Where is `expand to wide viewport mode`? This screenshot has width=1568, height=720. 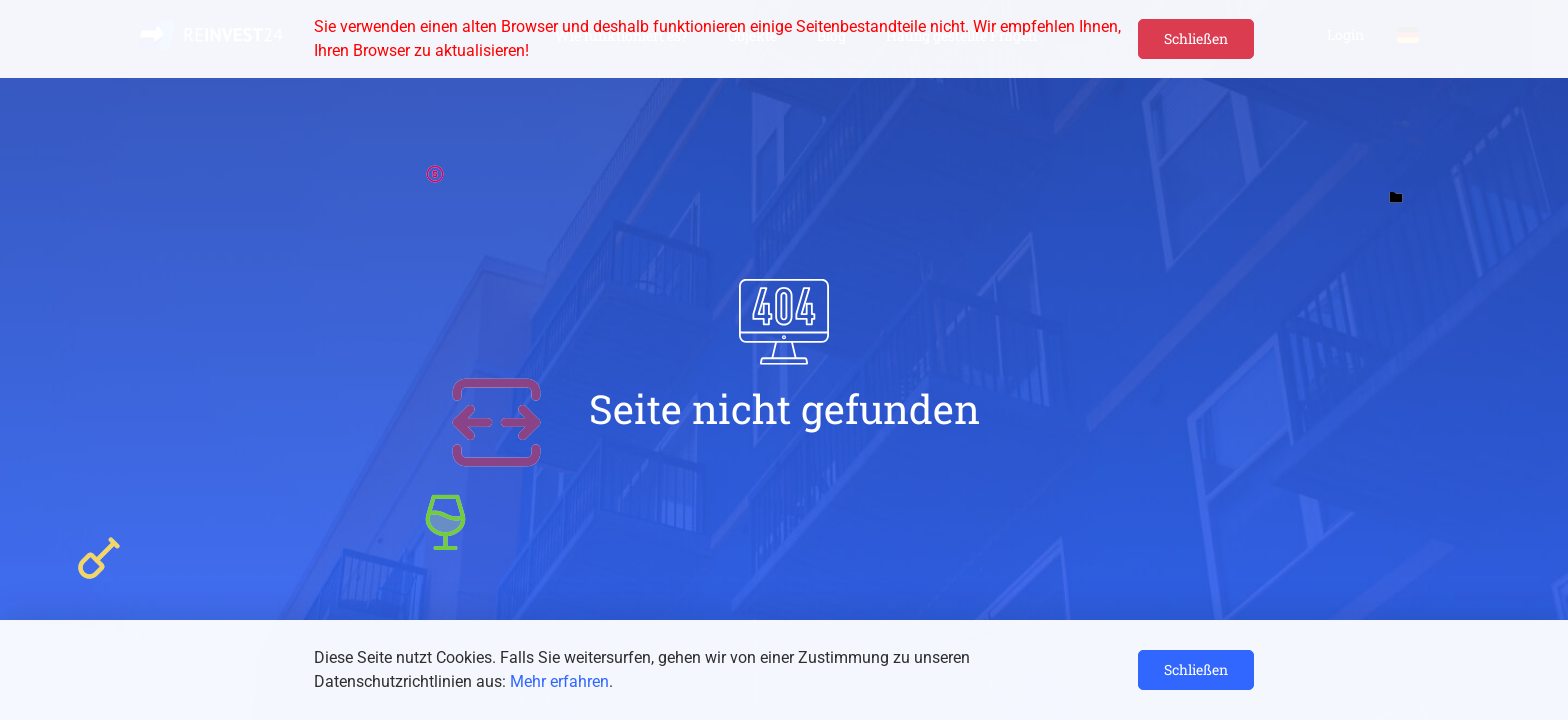 expand to wide viewport mode is located at coordinates (496, 422).